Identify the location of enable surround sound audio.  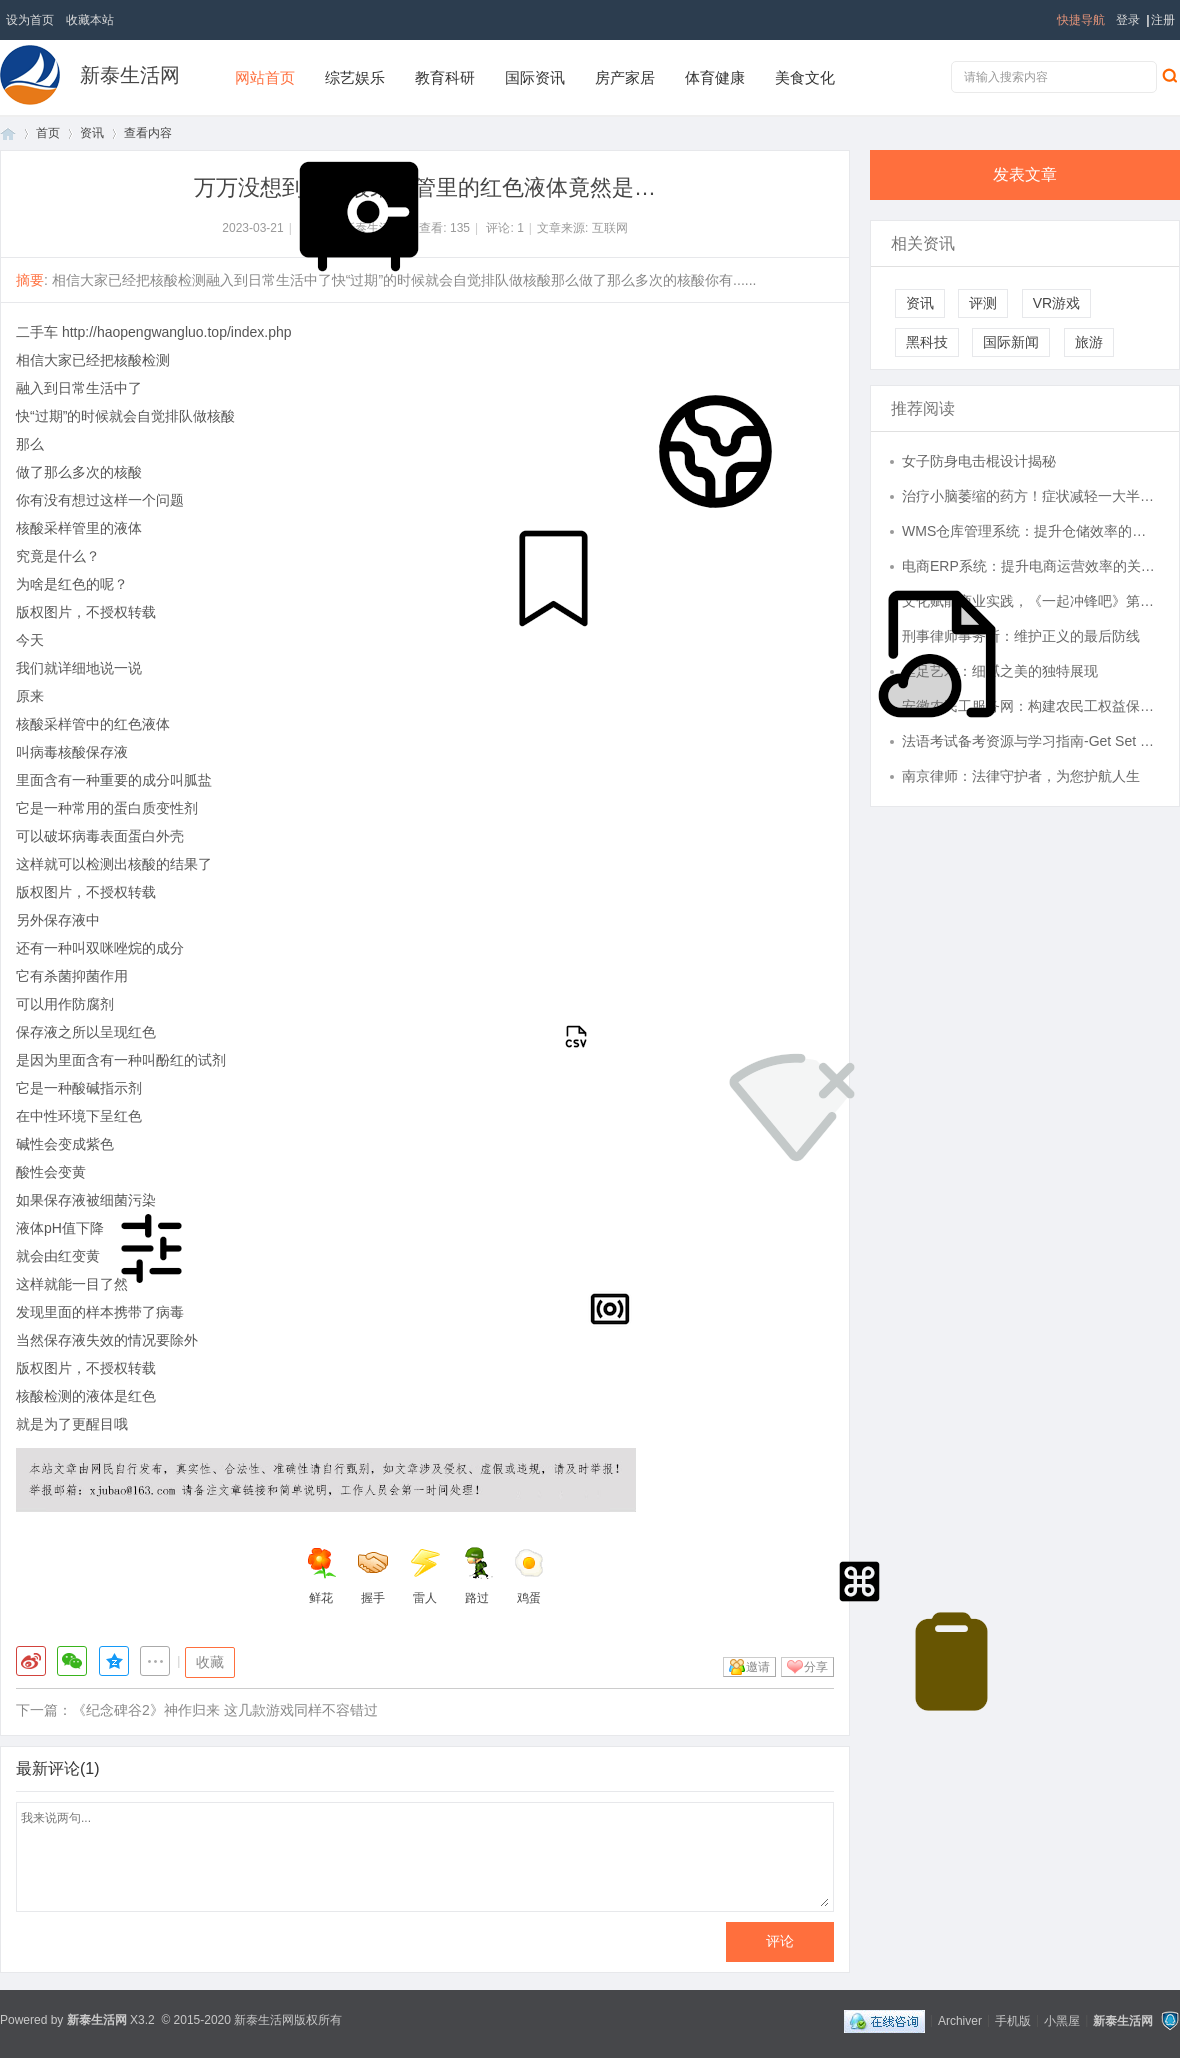
(610, 1309).